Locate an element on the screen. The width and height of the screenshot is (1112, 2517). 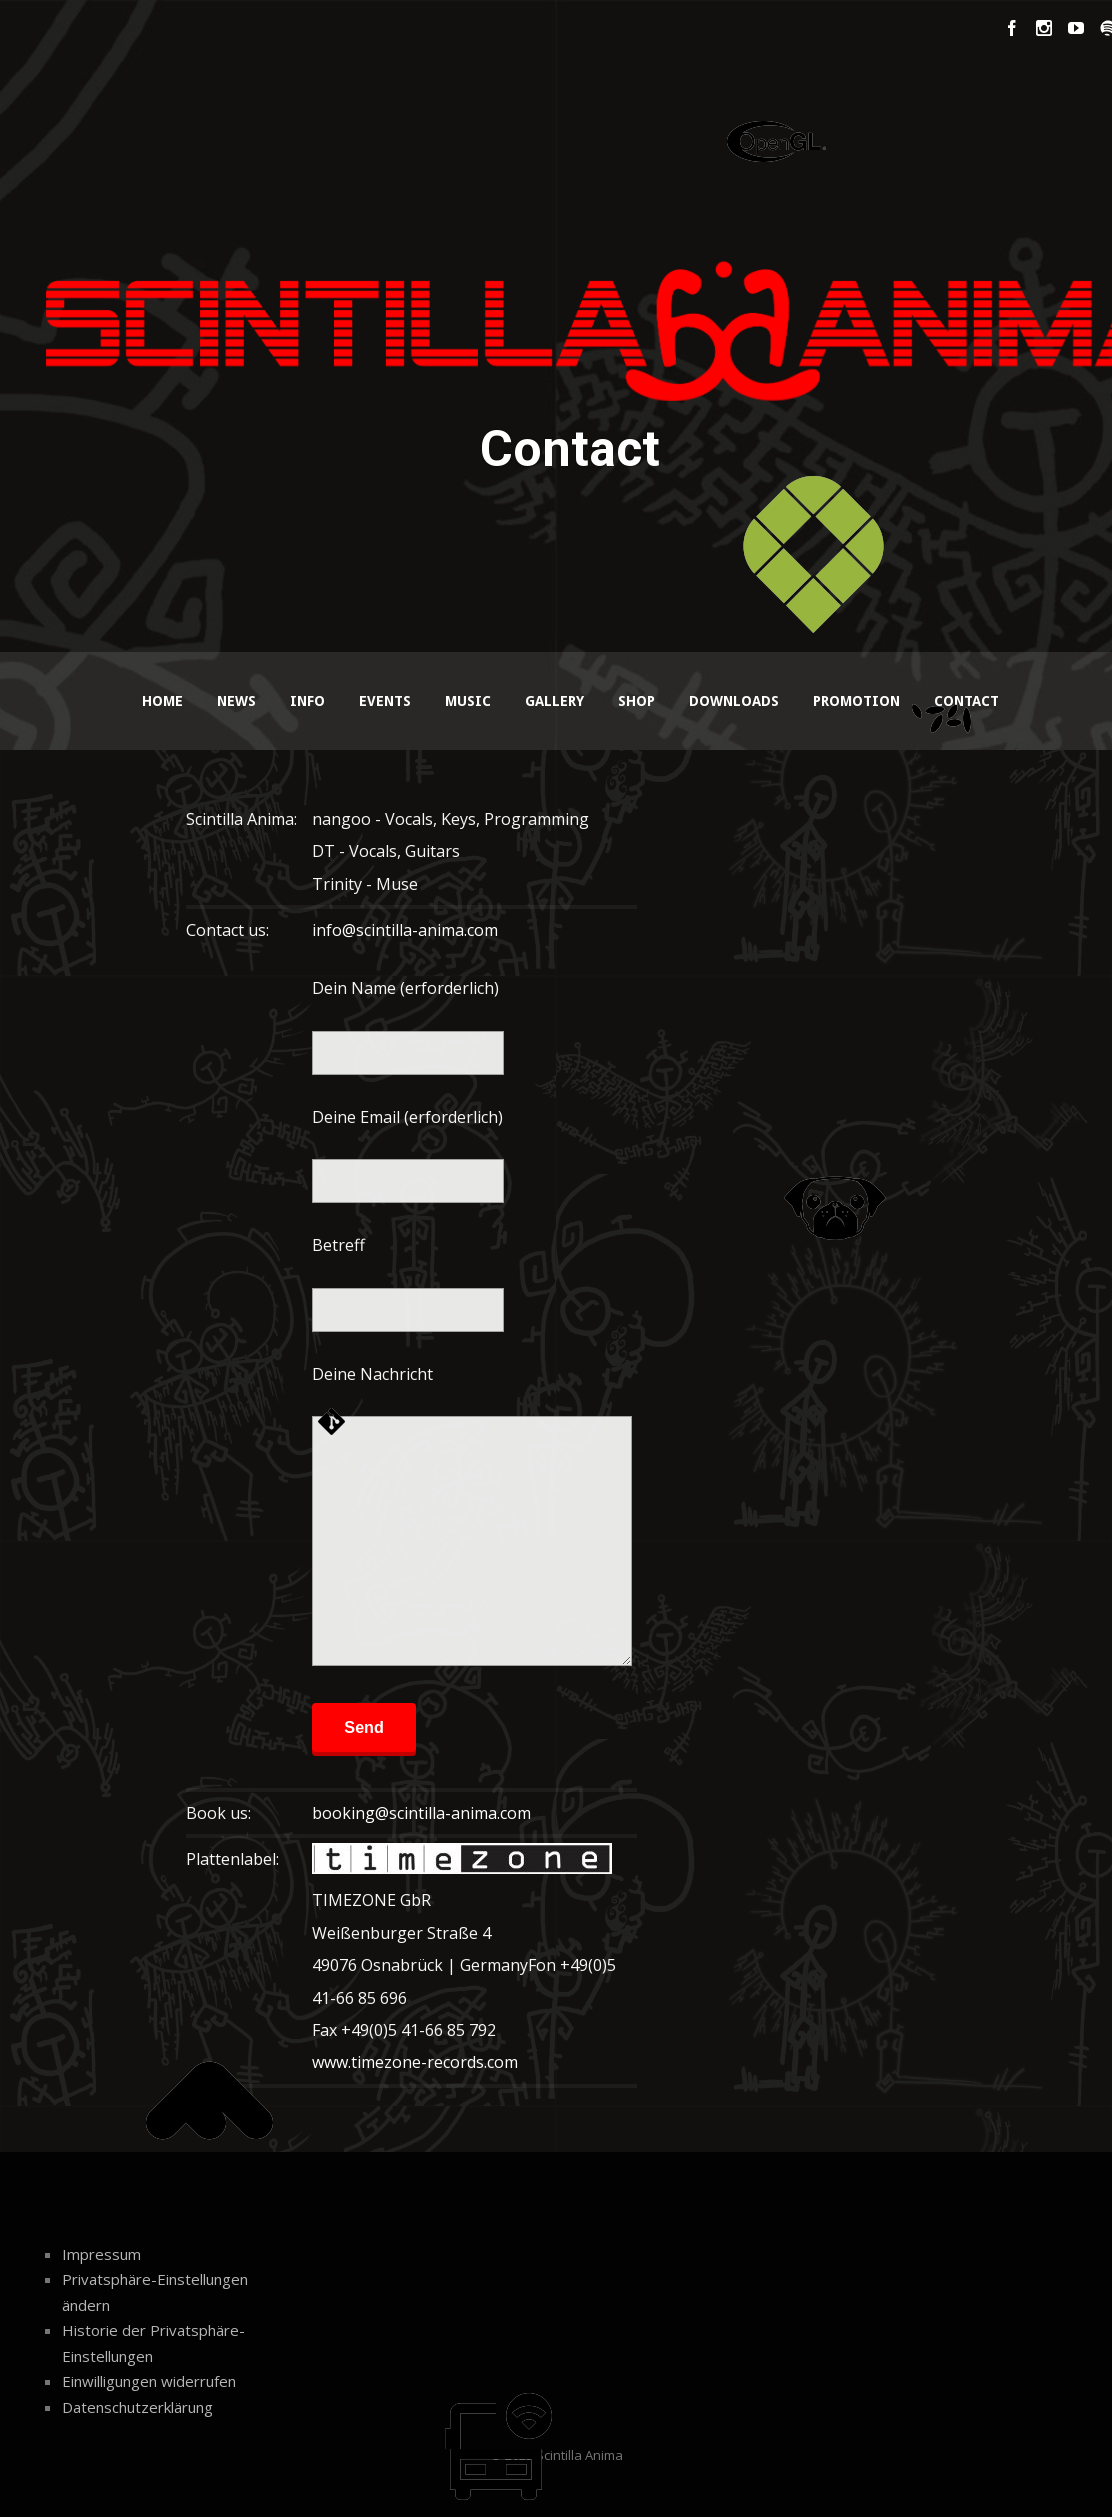
pug template engine logo is located at coordinates (835, 1208).